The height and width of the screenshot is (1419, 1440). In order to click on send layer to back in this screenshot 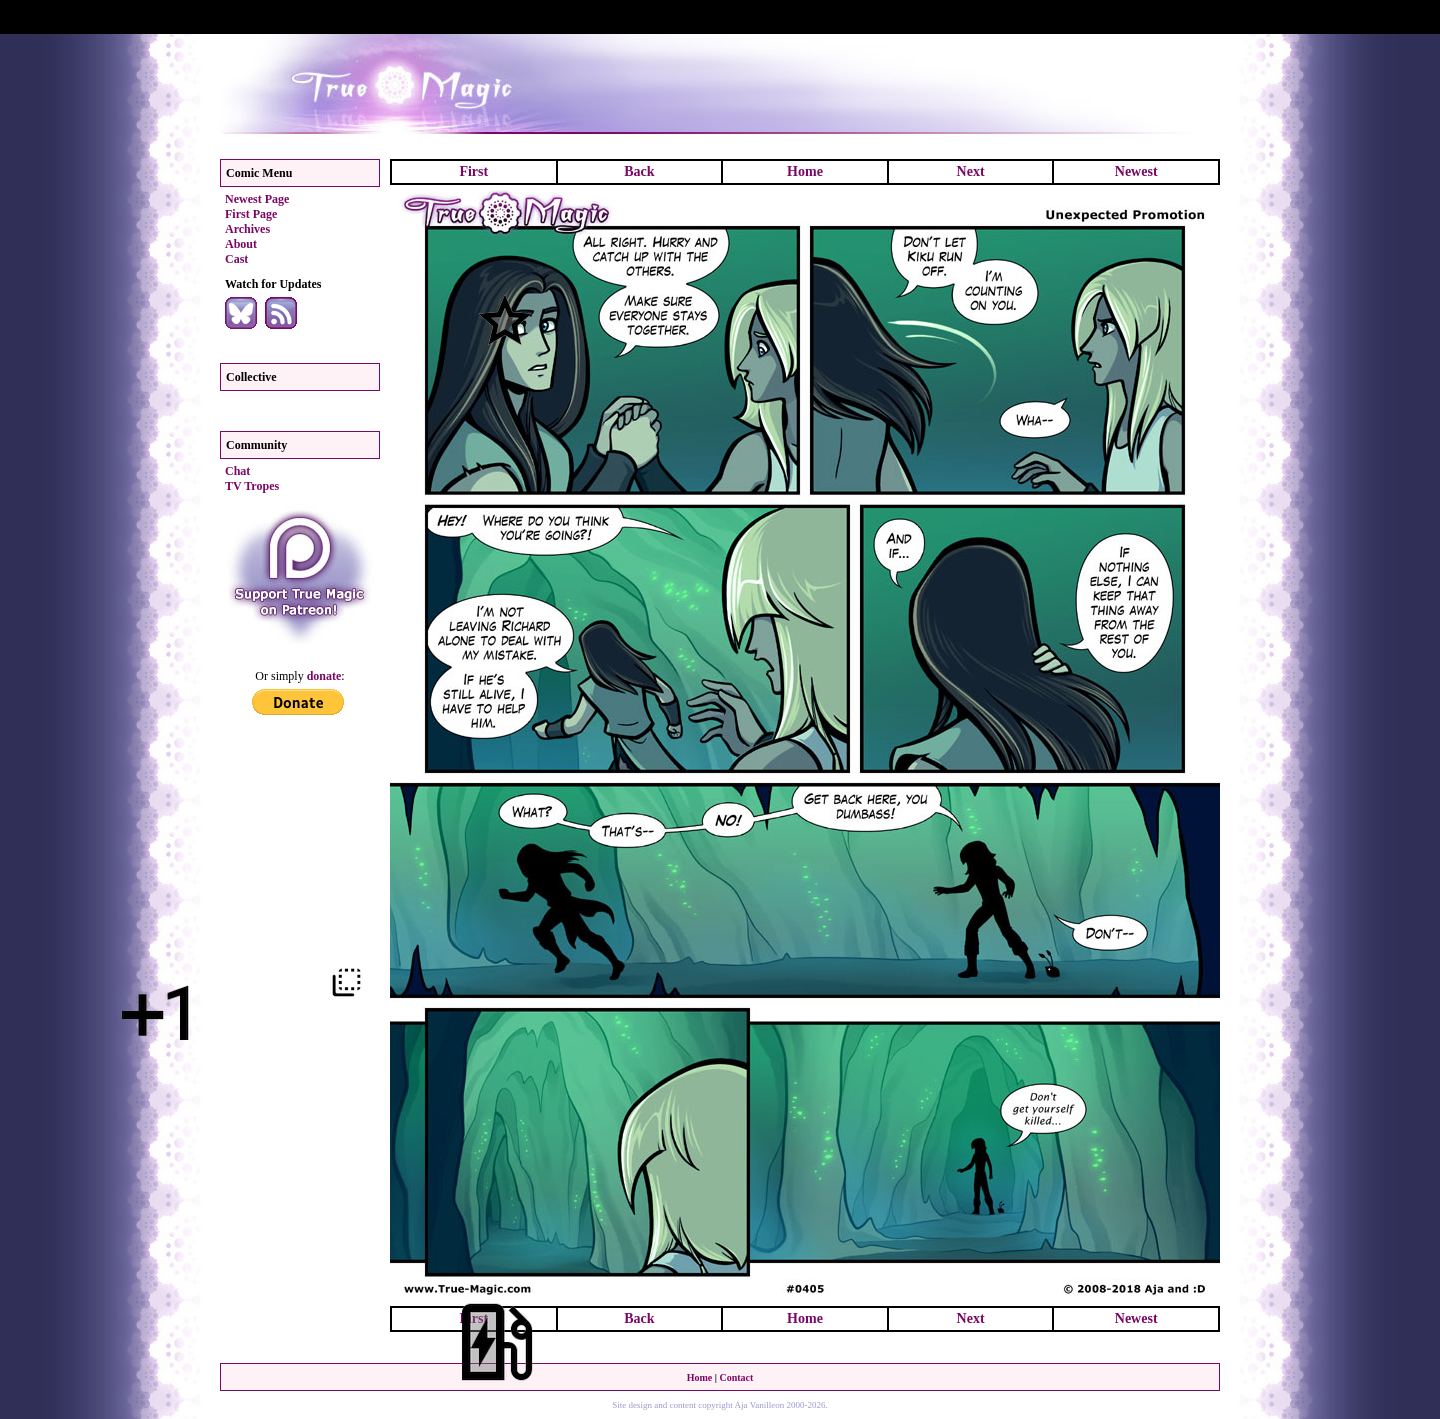, I will do `click(346, 982)`.